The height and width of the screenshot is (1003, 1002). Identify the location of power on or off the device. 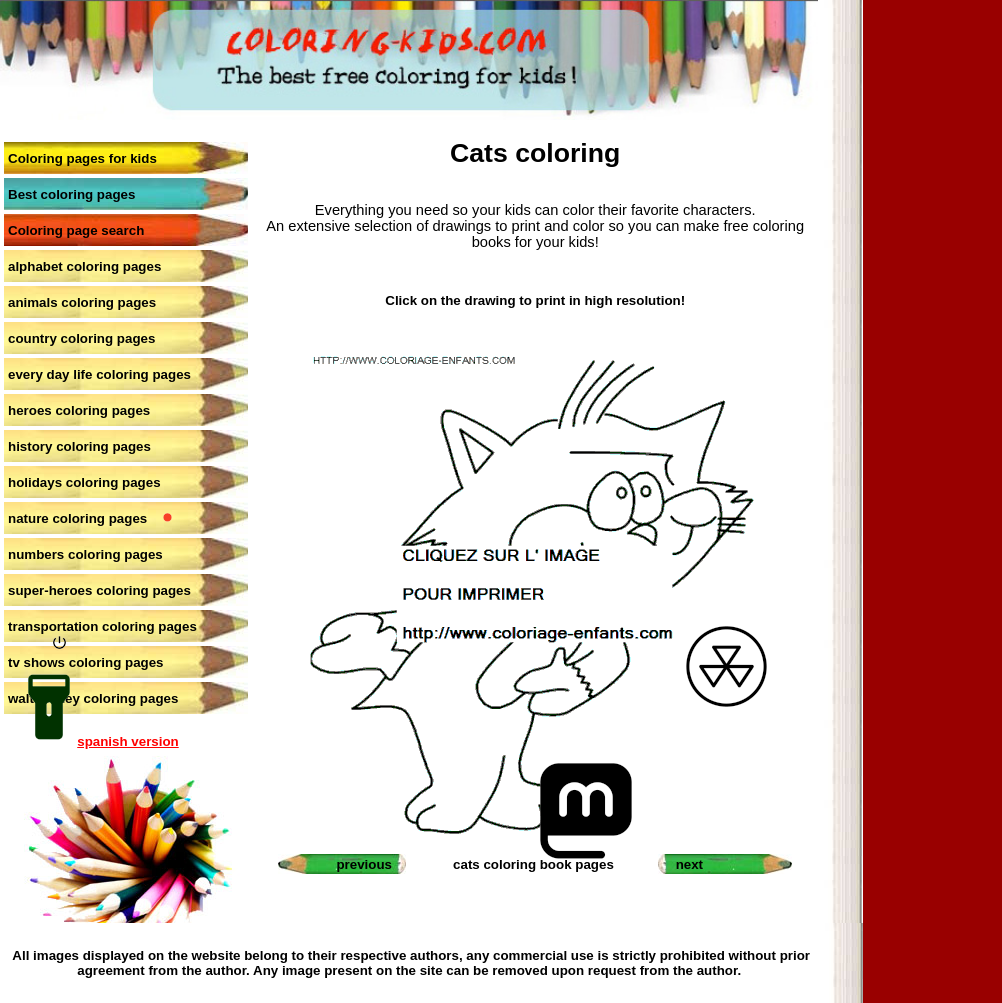
(59, 642).